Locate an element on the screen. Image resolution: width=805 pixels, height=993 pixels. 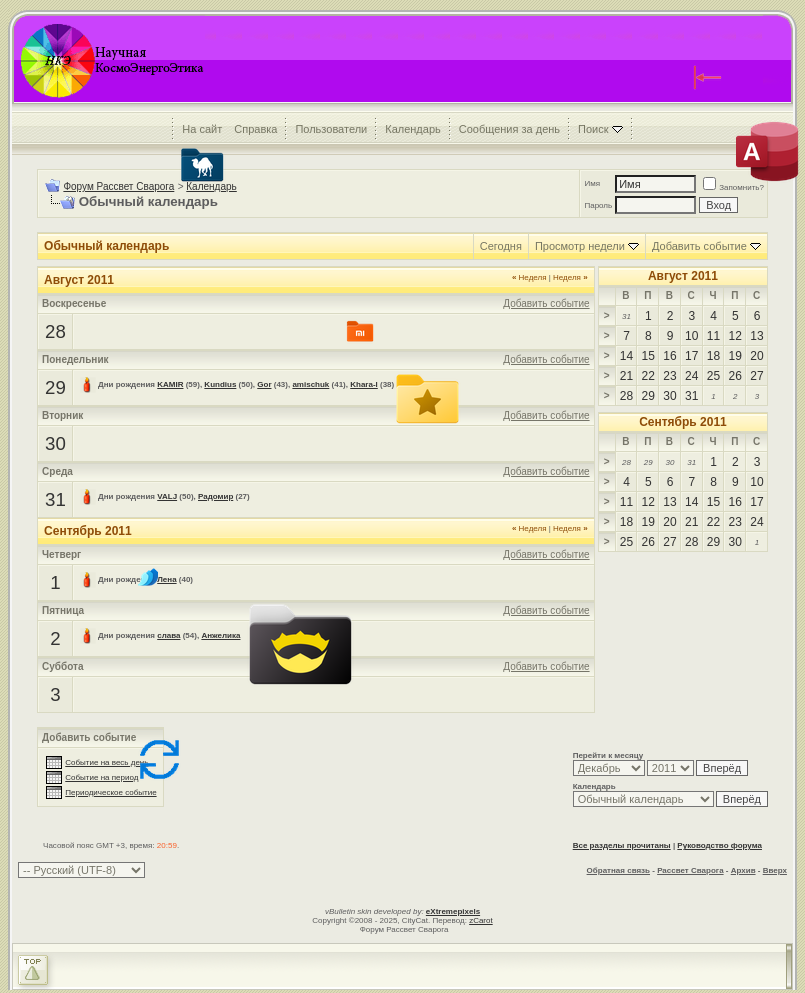
open microsoft viva insights app is located at coordinates (148, 577).